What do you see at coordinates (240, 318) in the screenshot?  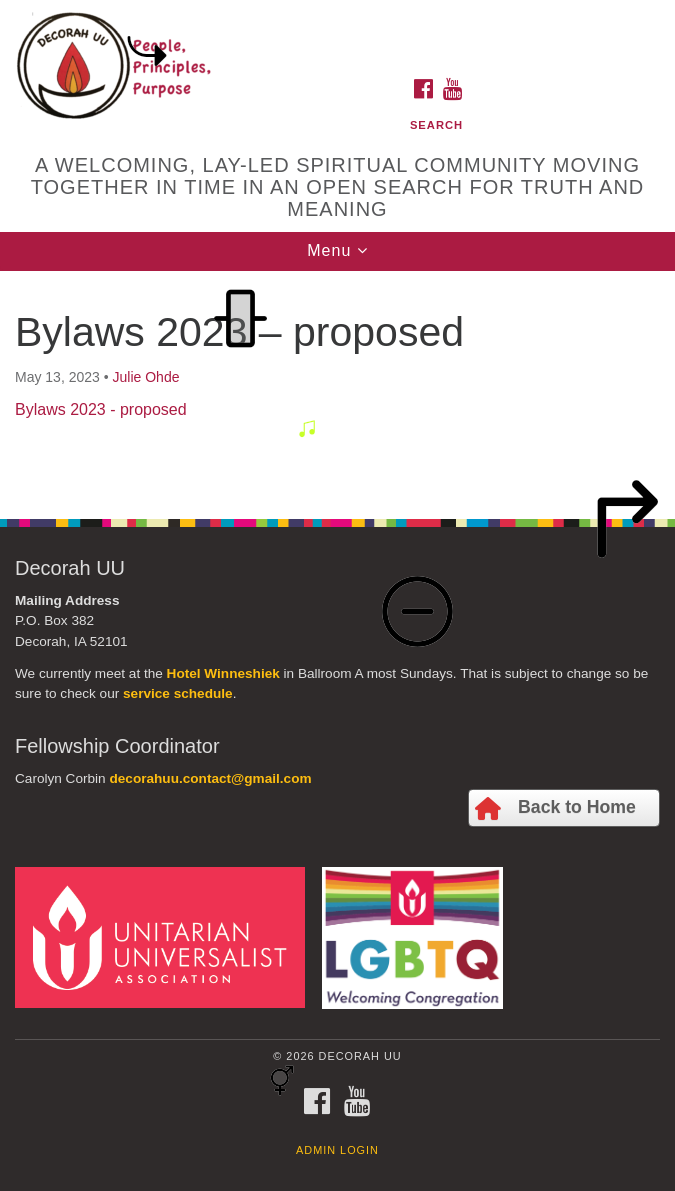 I see `align object to vertical center` at bounding box center [240, 318].